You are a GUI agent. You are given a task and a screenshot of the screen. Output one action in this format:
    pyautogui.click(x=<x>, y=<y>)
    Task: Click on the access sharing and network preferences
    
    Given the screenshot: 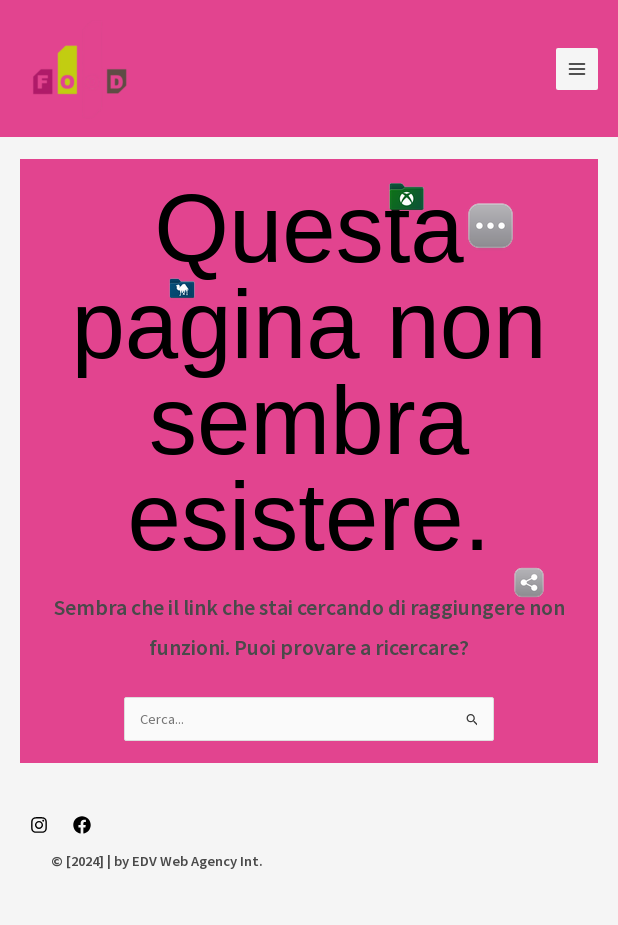 What is the action you would take?
    pyautogui.click(x=529, y=583)
    